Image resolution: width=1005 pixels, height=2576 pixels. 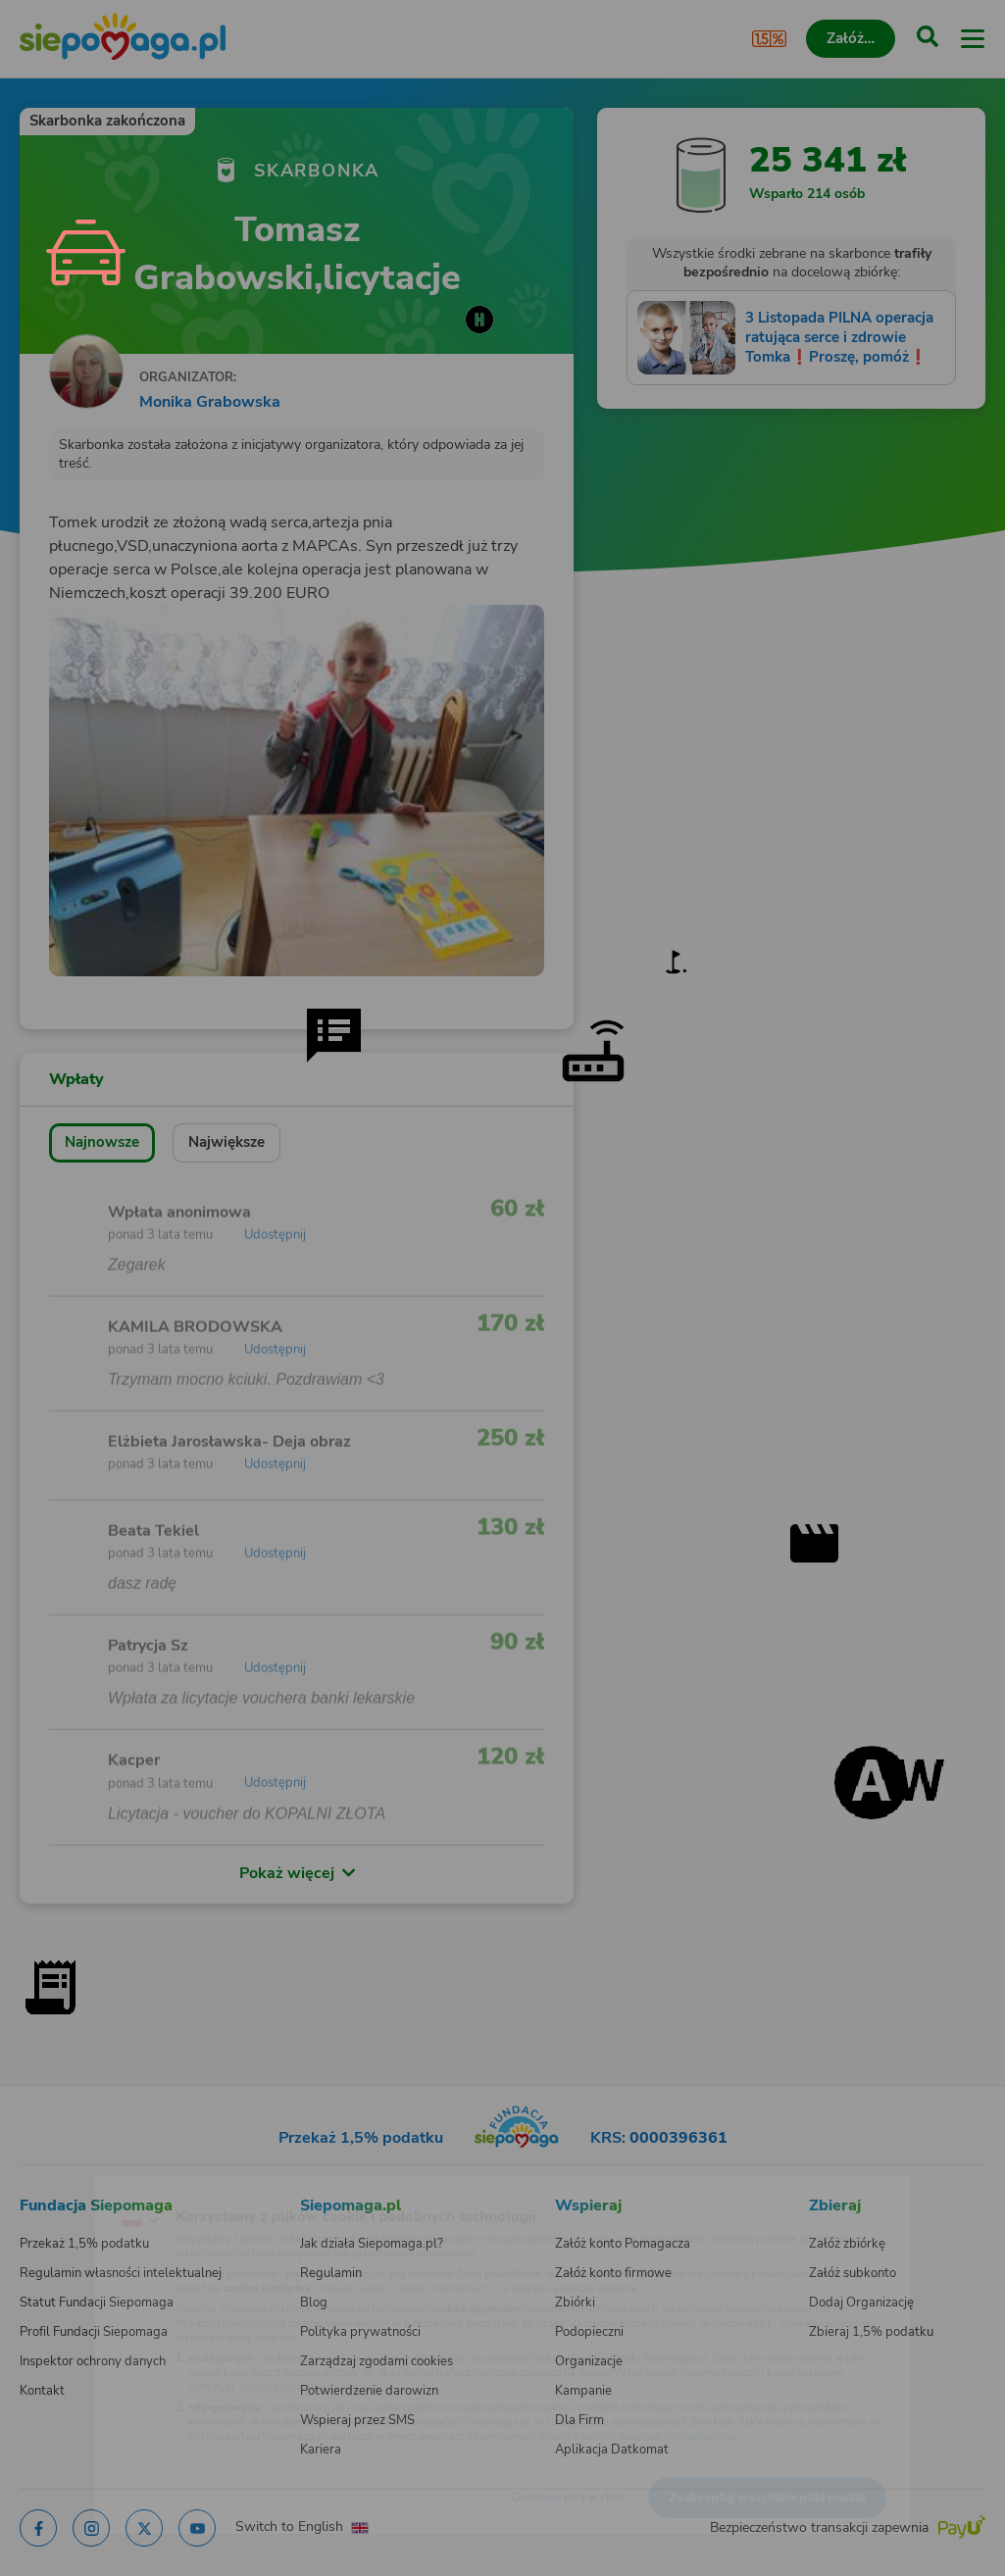 What do you see at coordinates (889, 1782) in the screenshot?
I see `enable auto white balance` at bounding box center [889, 1782].